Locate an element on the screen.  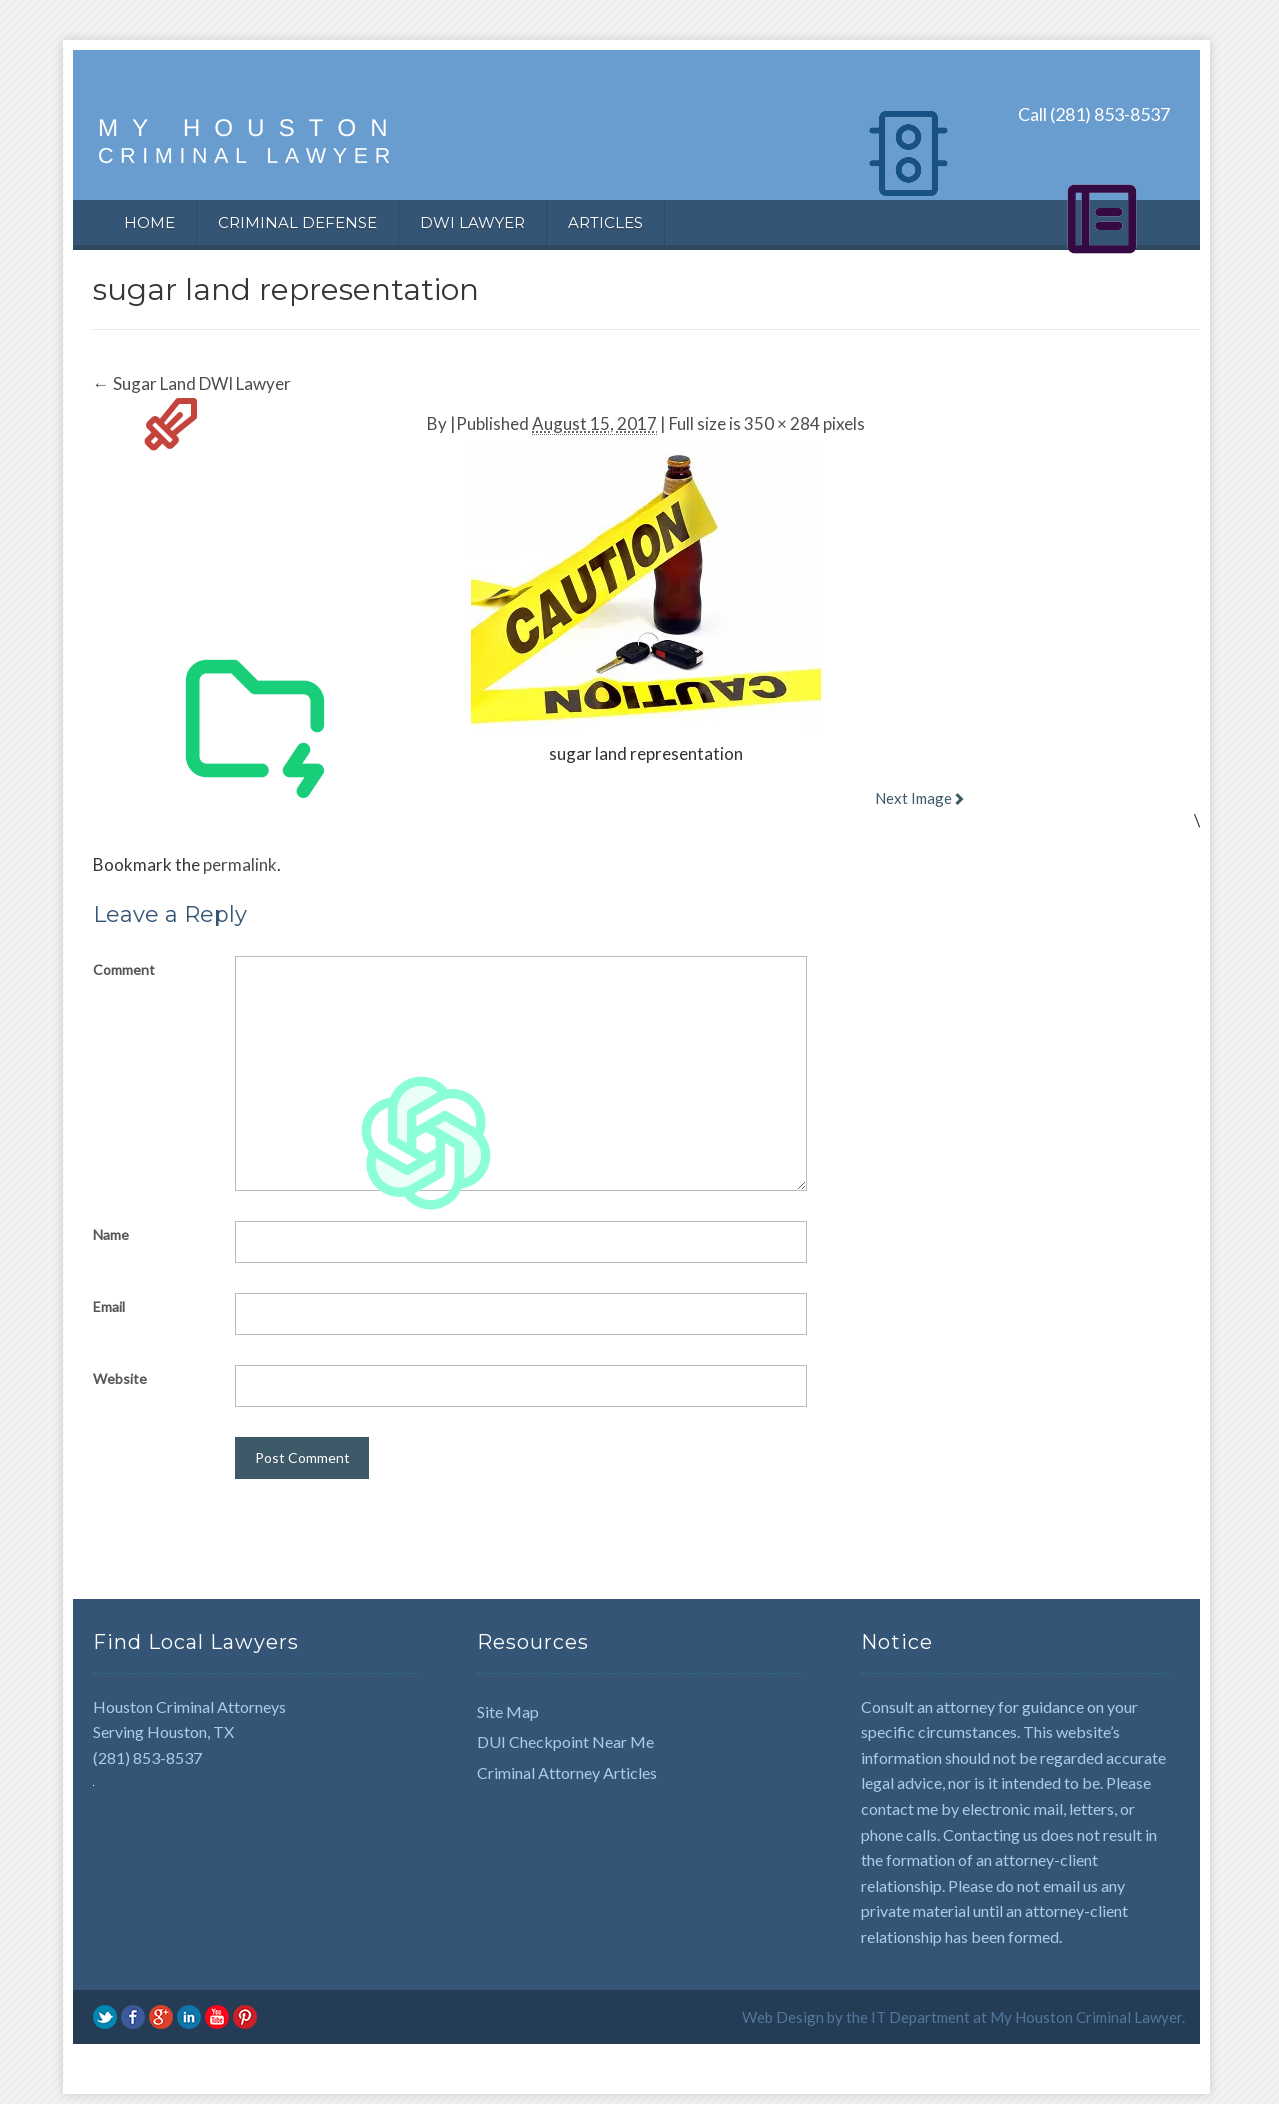
view traffic conditions is located at coordinates (908, 153).